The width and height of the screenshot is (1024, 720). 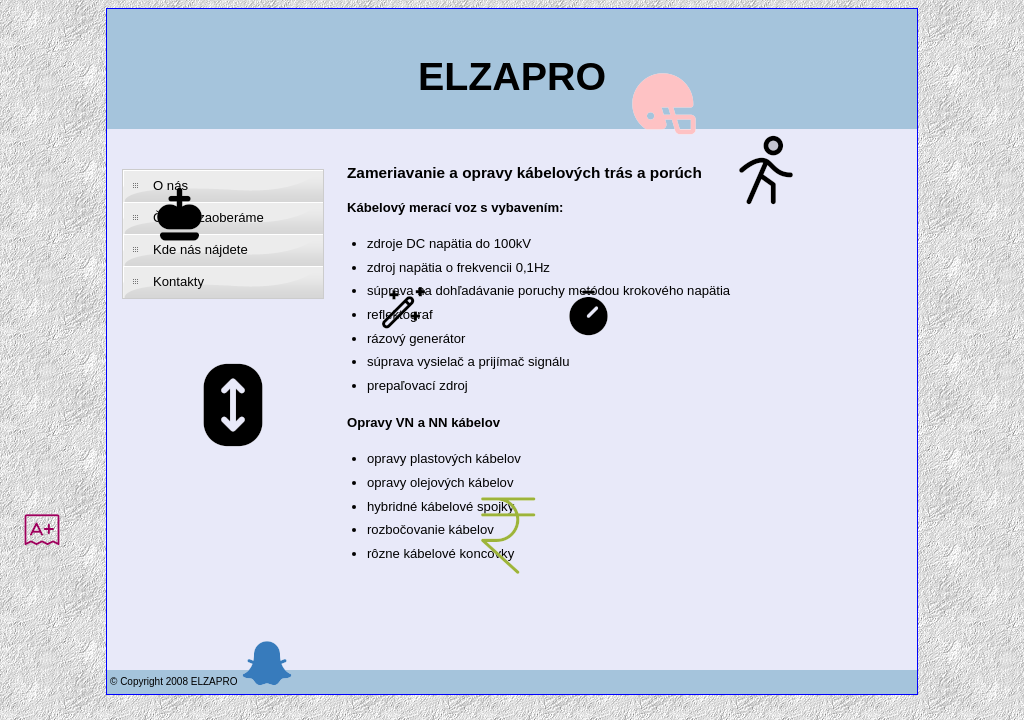 What do you see at coordinates (233, 405) in the screenshot?
I see `scroll up or down on the page` at bounding box center [233, 405].